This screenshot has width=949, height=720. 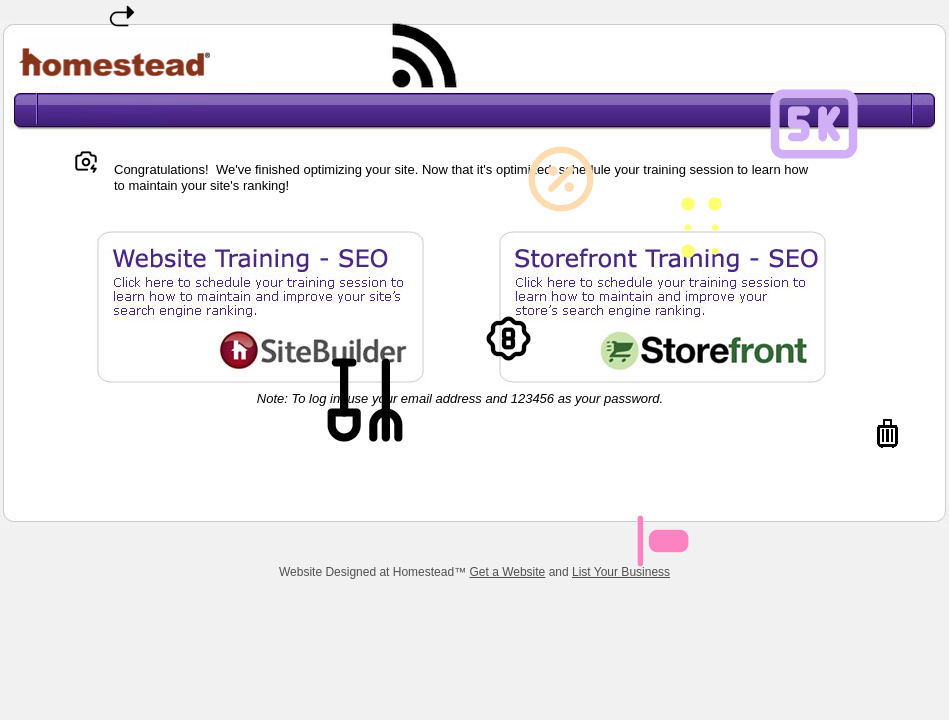 What do you see at coordinates (508, 338) in the screenshot?
I see `indicates rank or position number 8` at bounding box center [508, 338].